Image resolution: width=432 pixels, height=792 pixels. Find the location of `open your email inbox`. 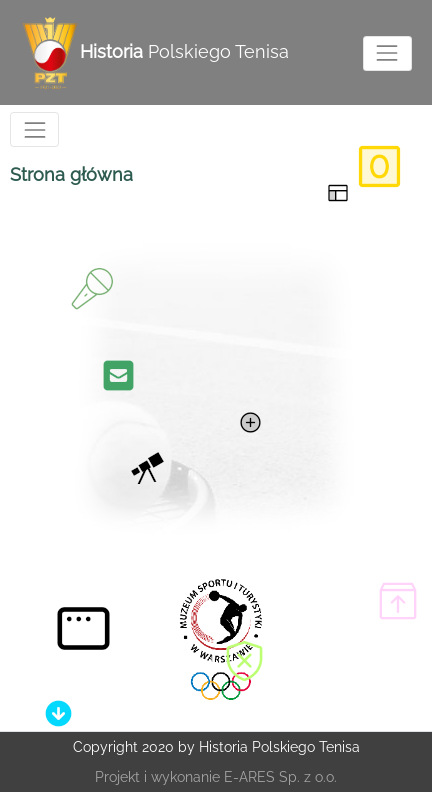

open your email inbox is located at coordinates (118, 375).